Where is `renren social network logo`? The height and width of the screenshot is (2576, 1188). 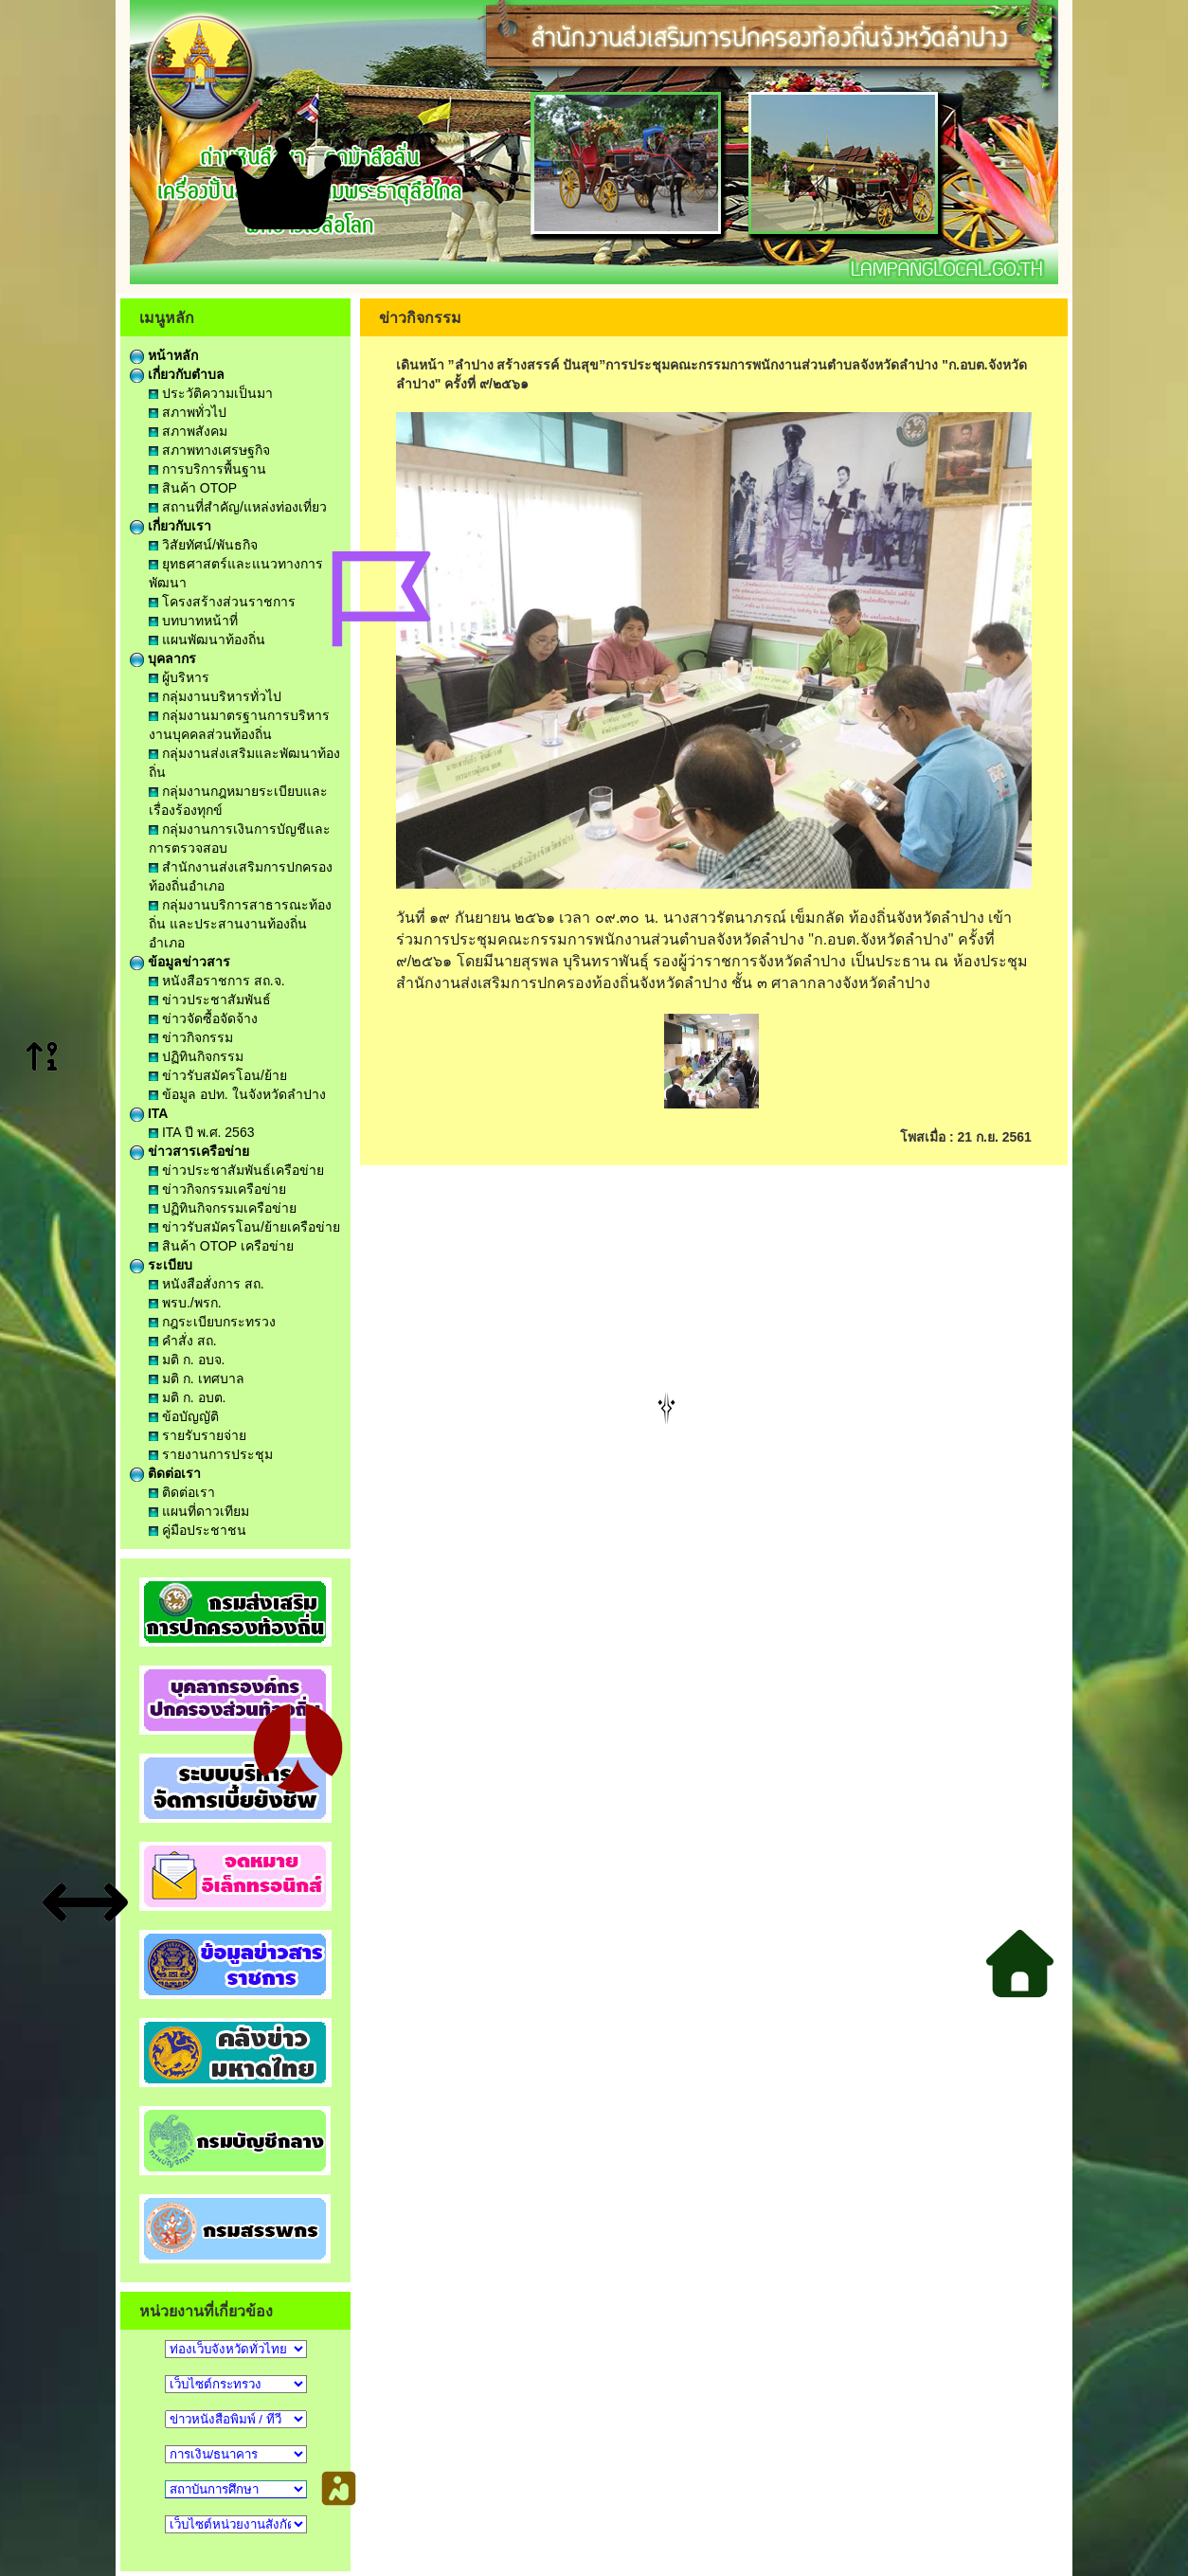
renren social network logo is located at coordinates (297, 1747).